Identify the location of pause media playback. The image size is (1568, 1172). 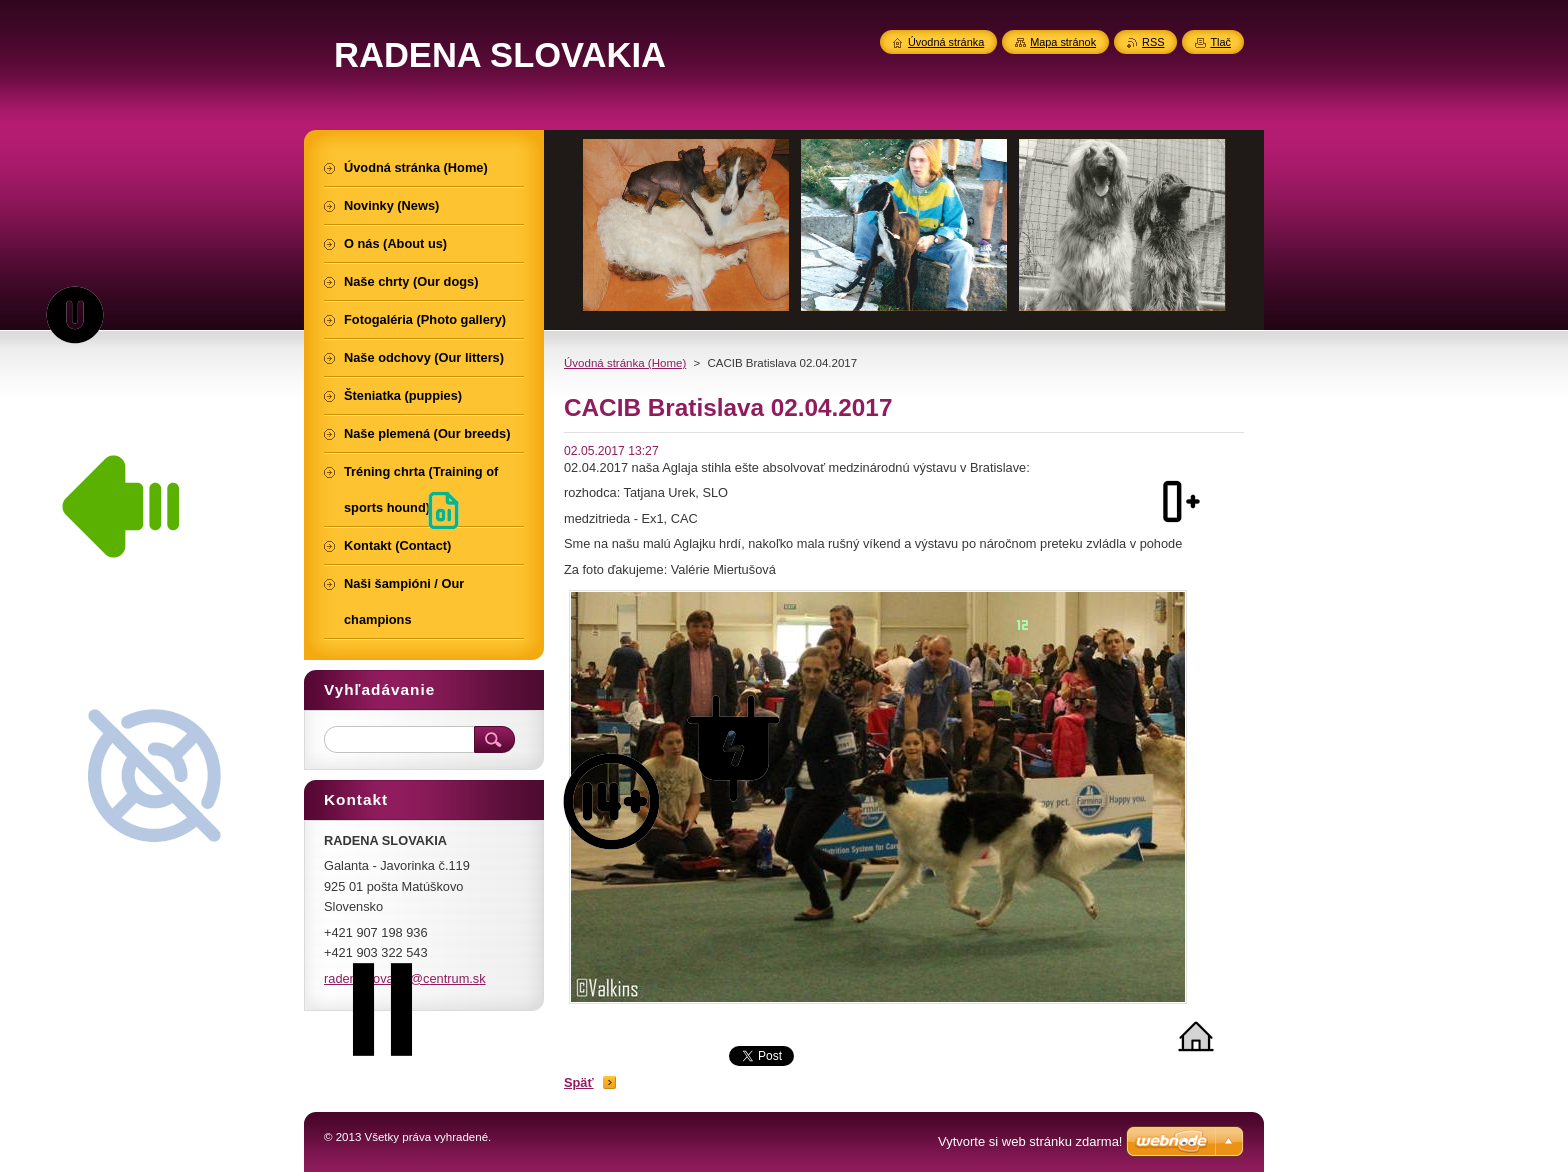
(382, 1009).